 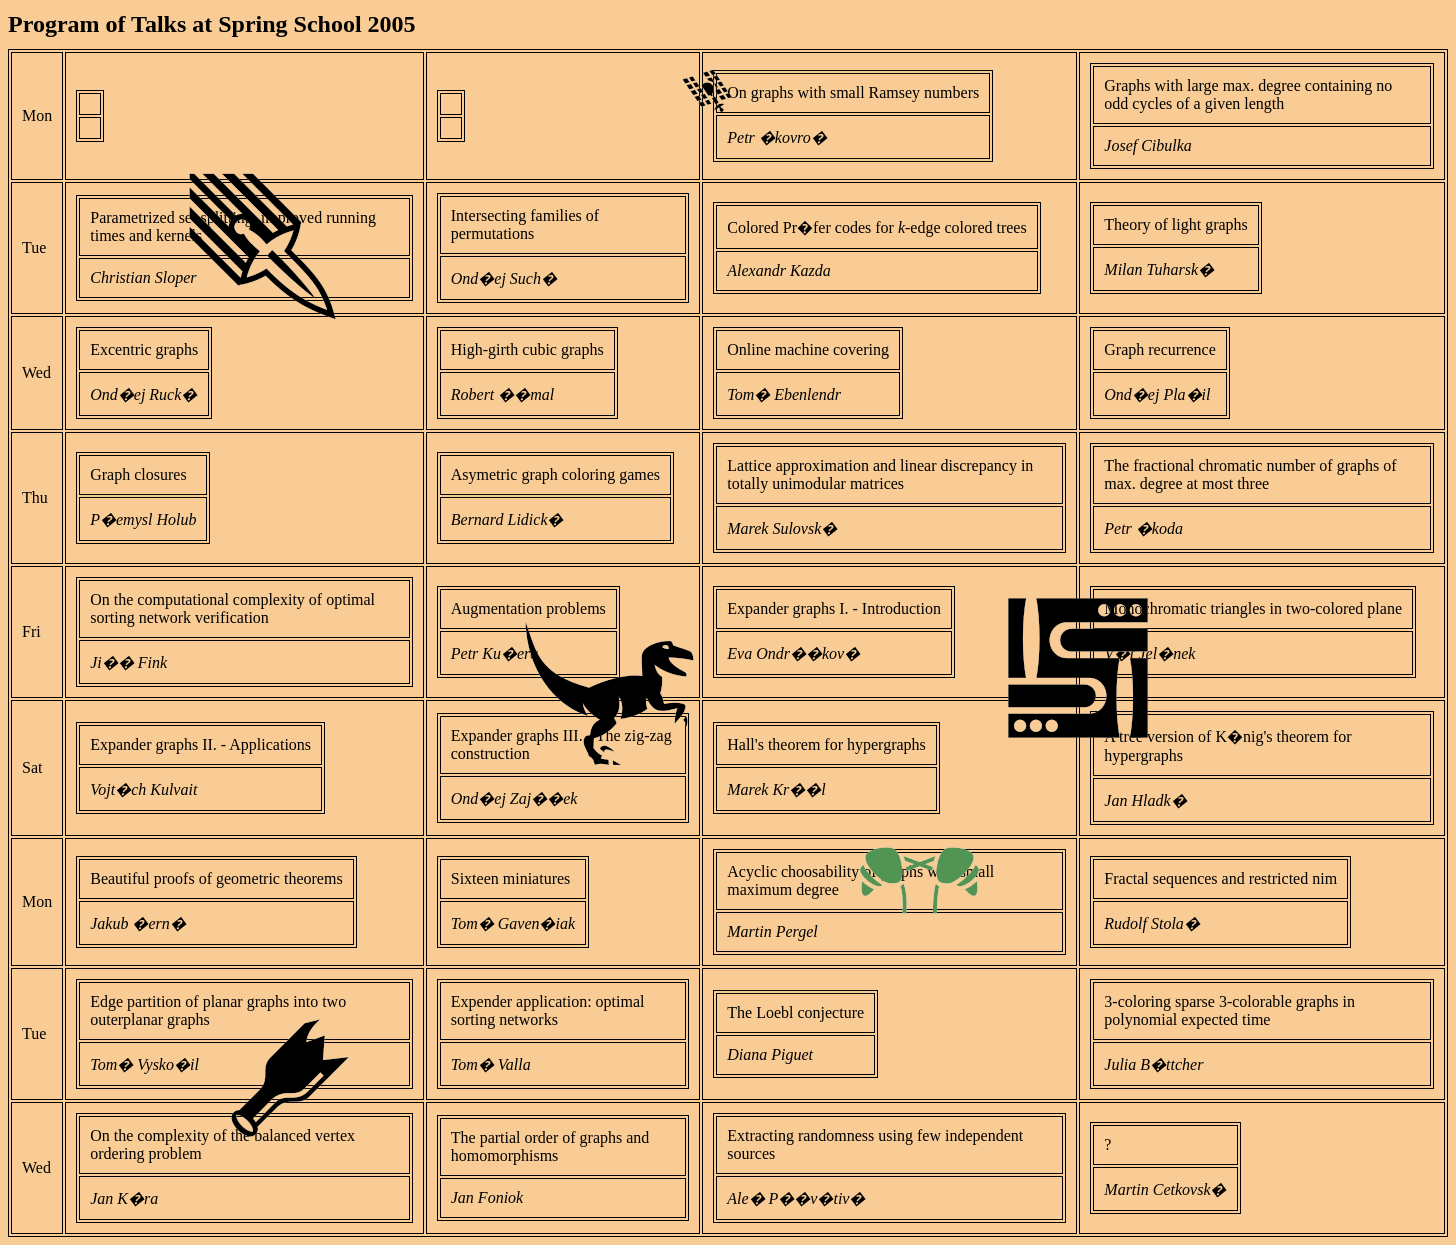 I want to click on abstract game logo or brand mark, so click(x=1078, y=668).